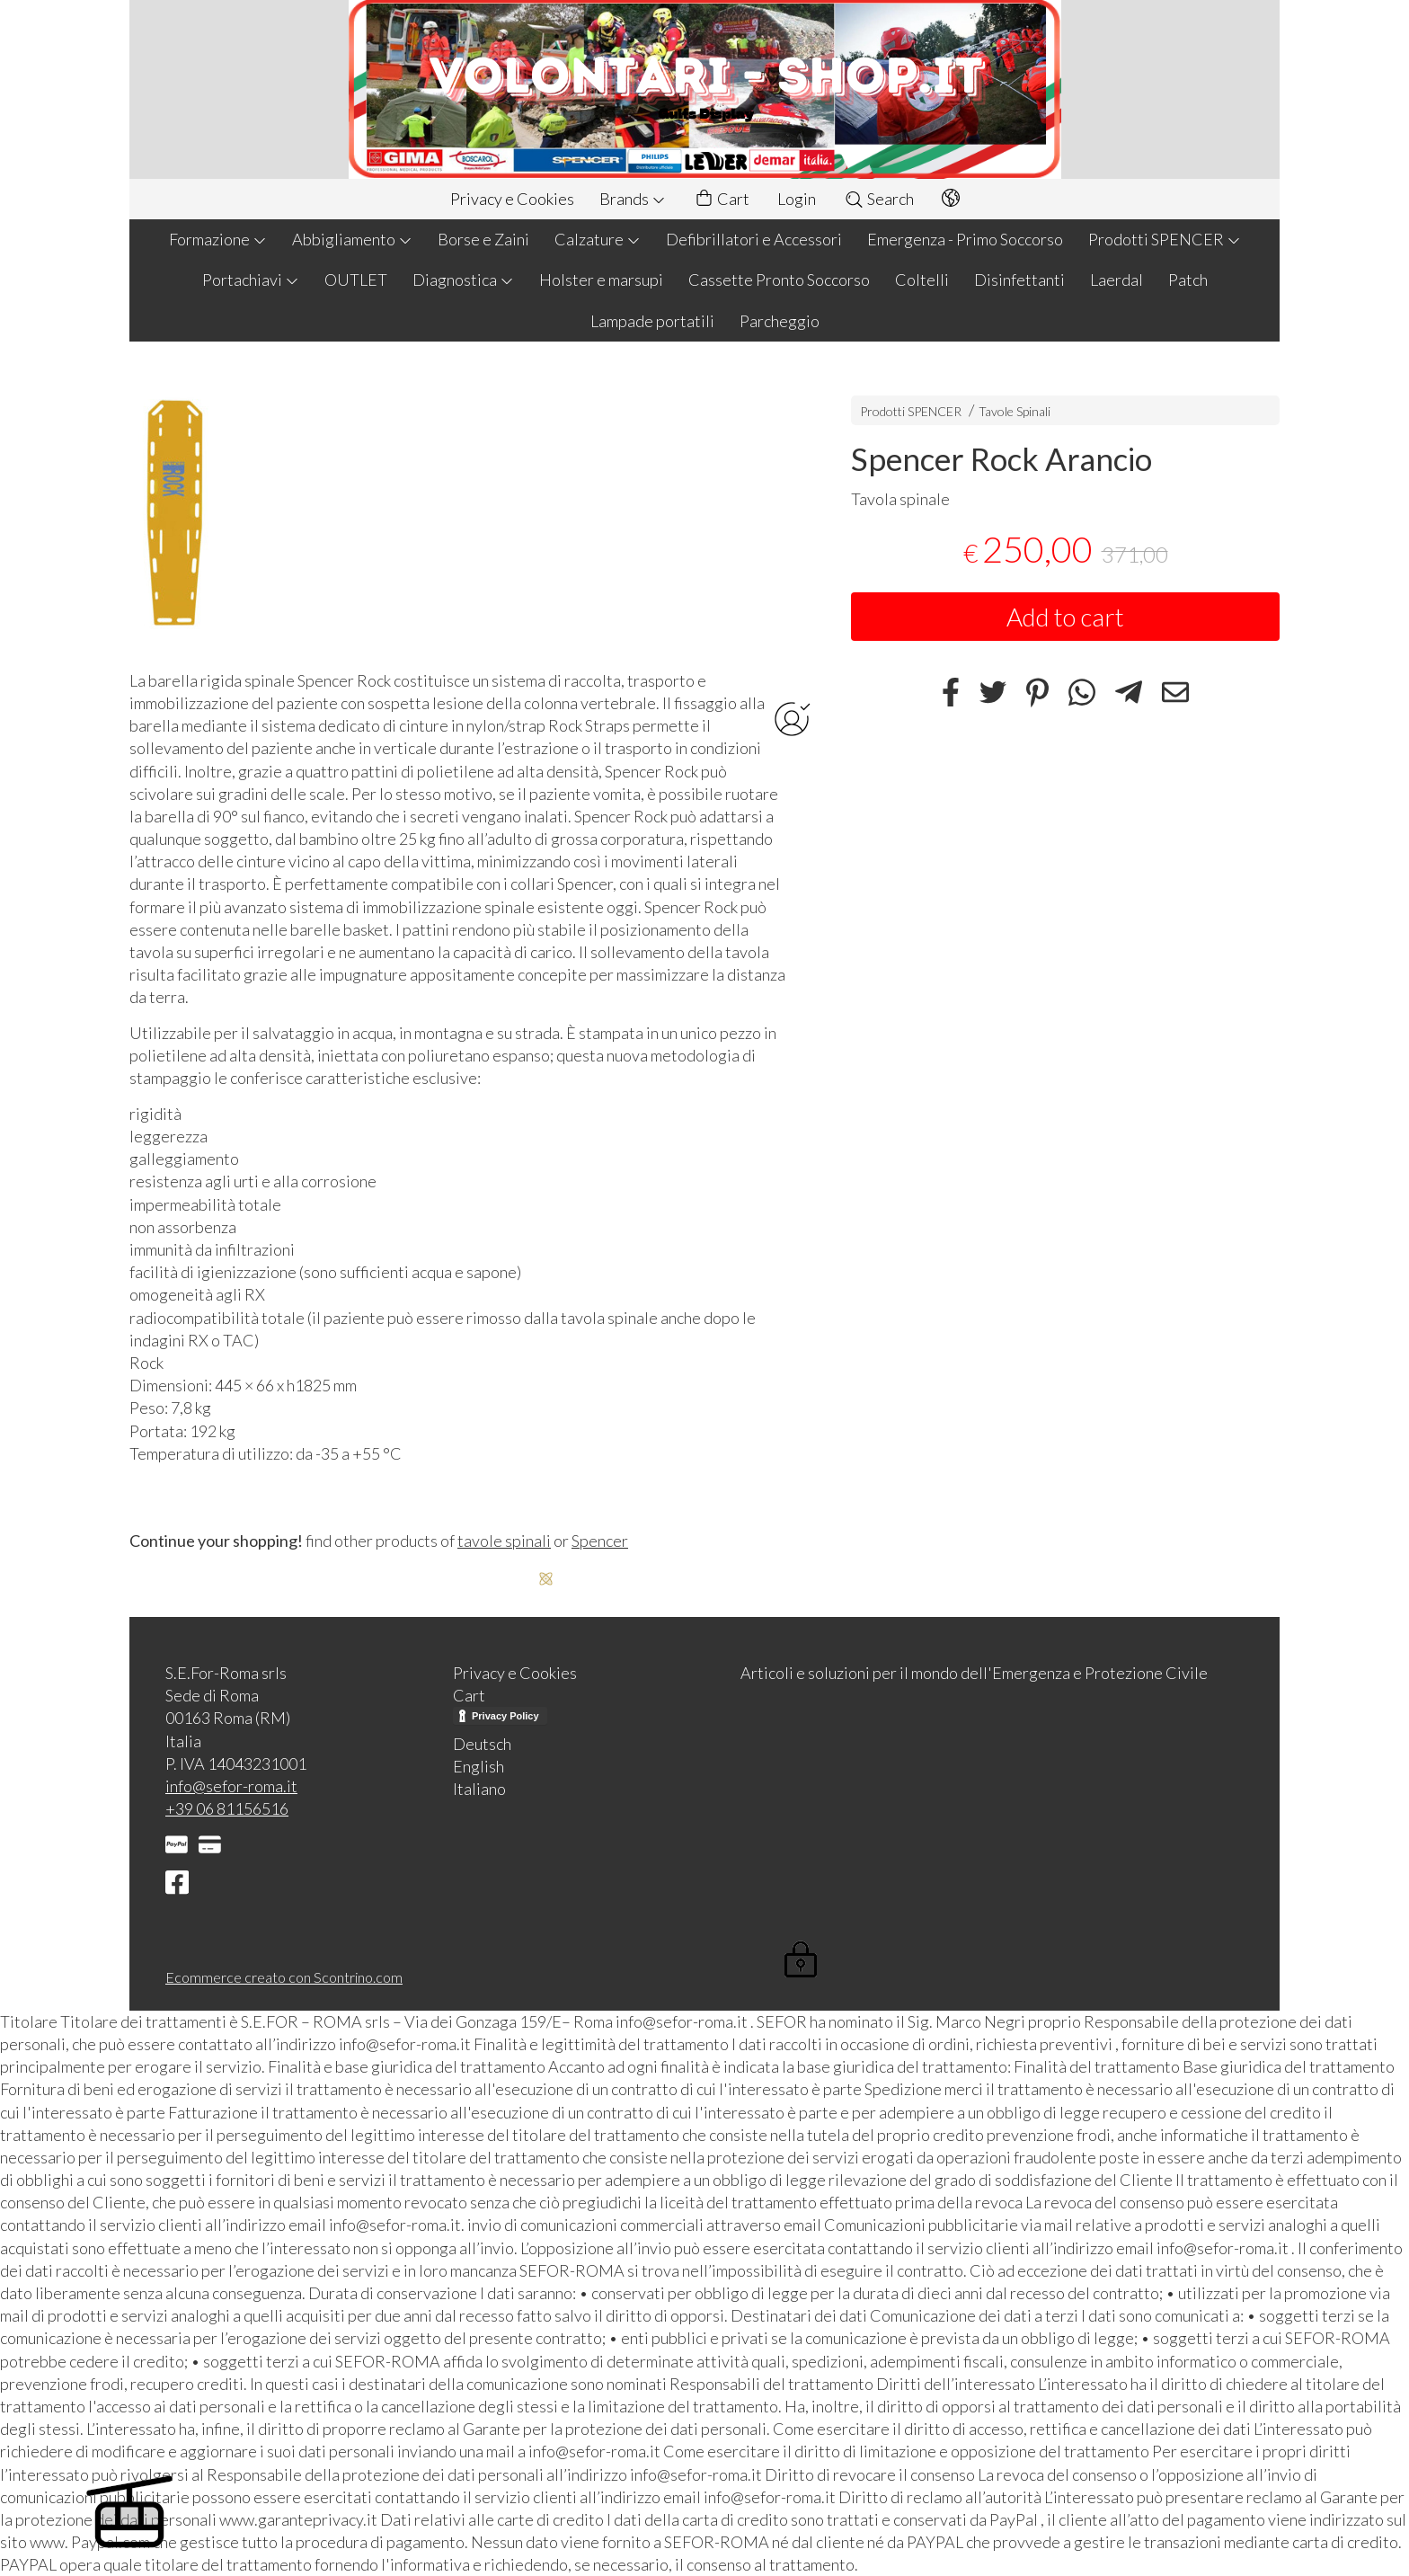  I want to click on access security or privacy settings, so click(801, 1961).